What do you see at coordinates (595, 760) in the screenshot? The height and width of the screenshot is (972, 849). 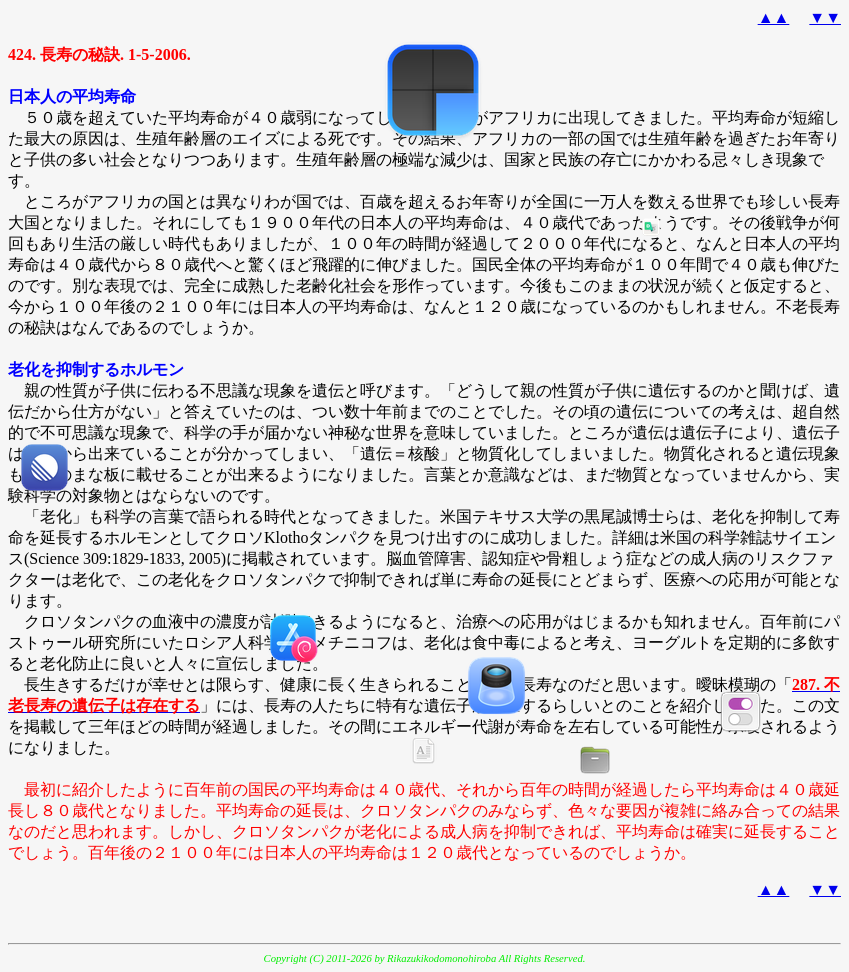 I see `open the file manager` at bounding box center [595, 760].